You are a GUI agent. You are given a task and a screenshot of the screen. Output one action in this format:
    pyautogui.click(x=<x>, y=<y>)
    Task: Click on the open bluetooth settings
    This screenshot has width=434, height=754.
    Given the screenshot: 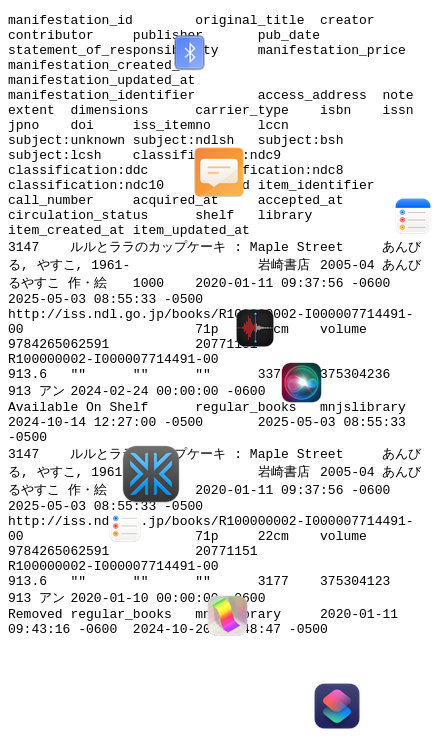 What is the action you would take?
    pyautogui.click(x=189, y=52)
    